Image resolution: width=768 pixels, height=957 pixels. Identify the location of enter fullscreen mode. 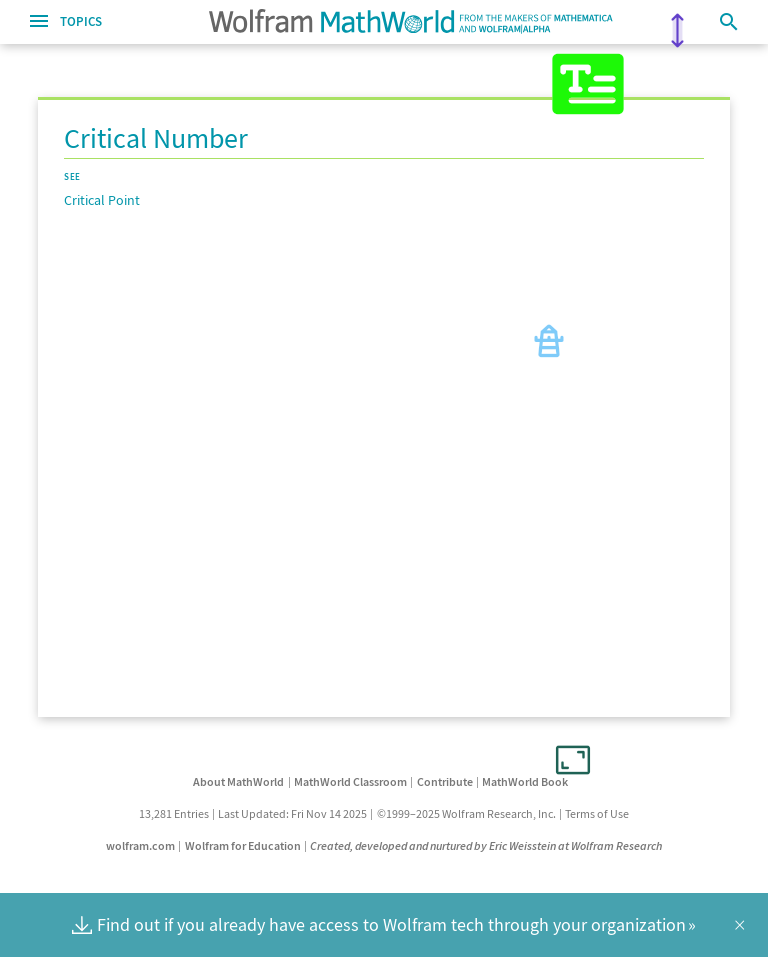
(573, 760).